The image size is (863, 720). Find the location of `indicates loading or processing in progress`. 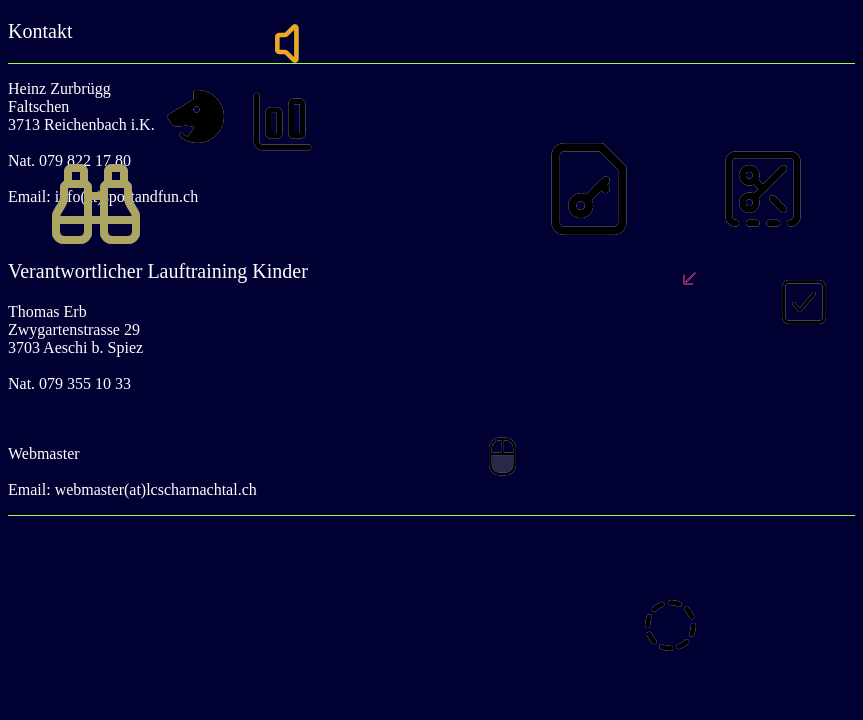

indicates loading or processing in progress is located at coordinates (670, 625).